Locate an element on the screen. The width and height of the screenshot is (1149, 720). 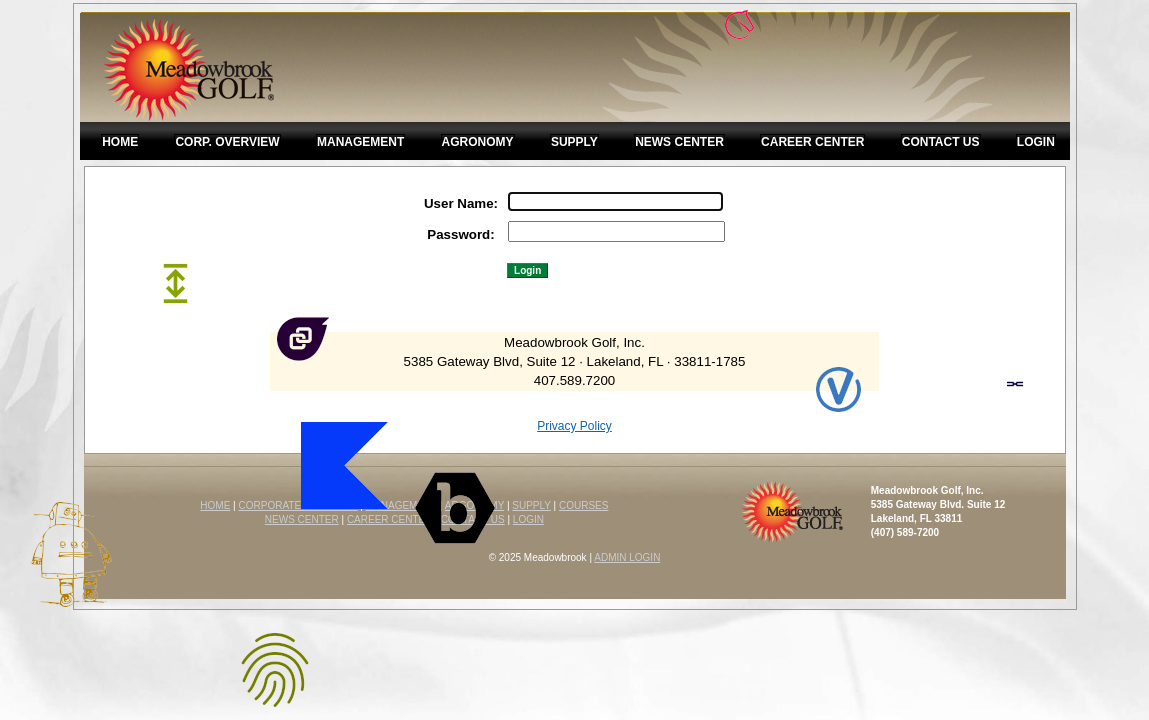
visit instructables website or app is located at coordinates (71, 554).